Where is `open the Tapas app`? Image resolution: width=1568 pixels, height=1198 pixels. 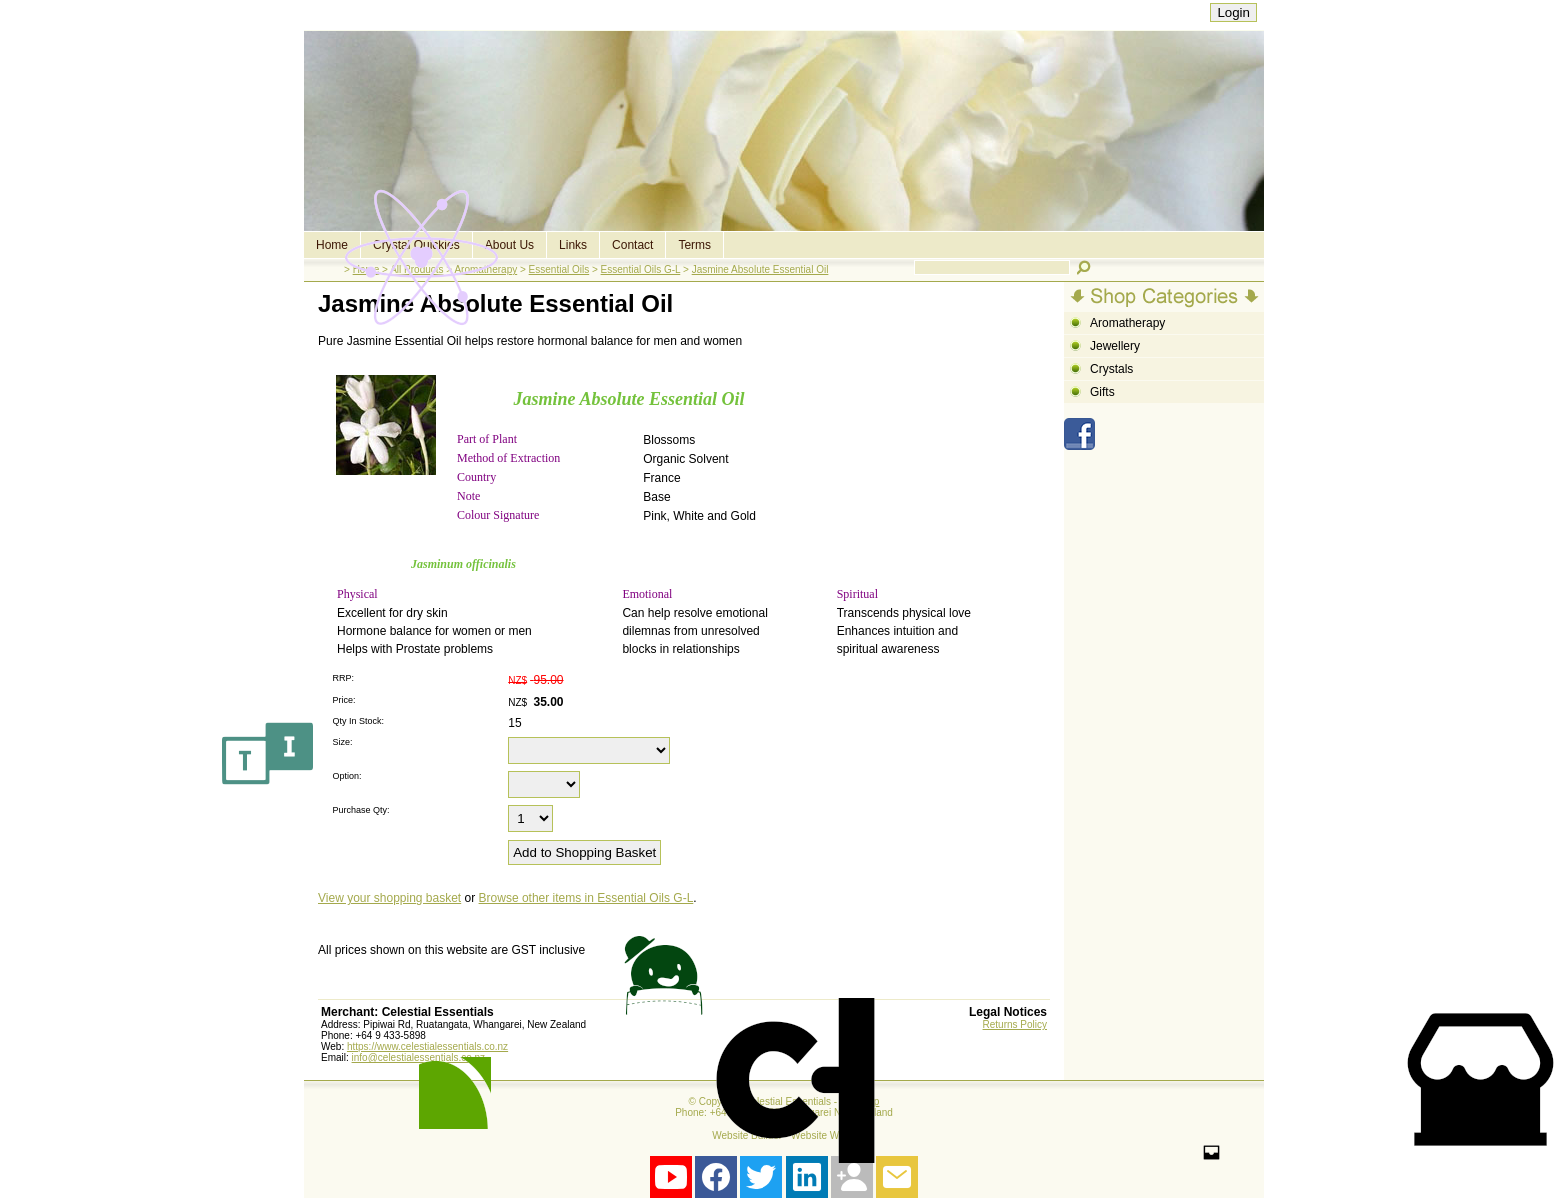 open the Tapas app is located at coordinates (663, 975).